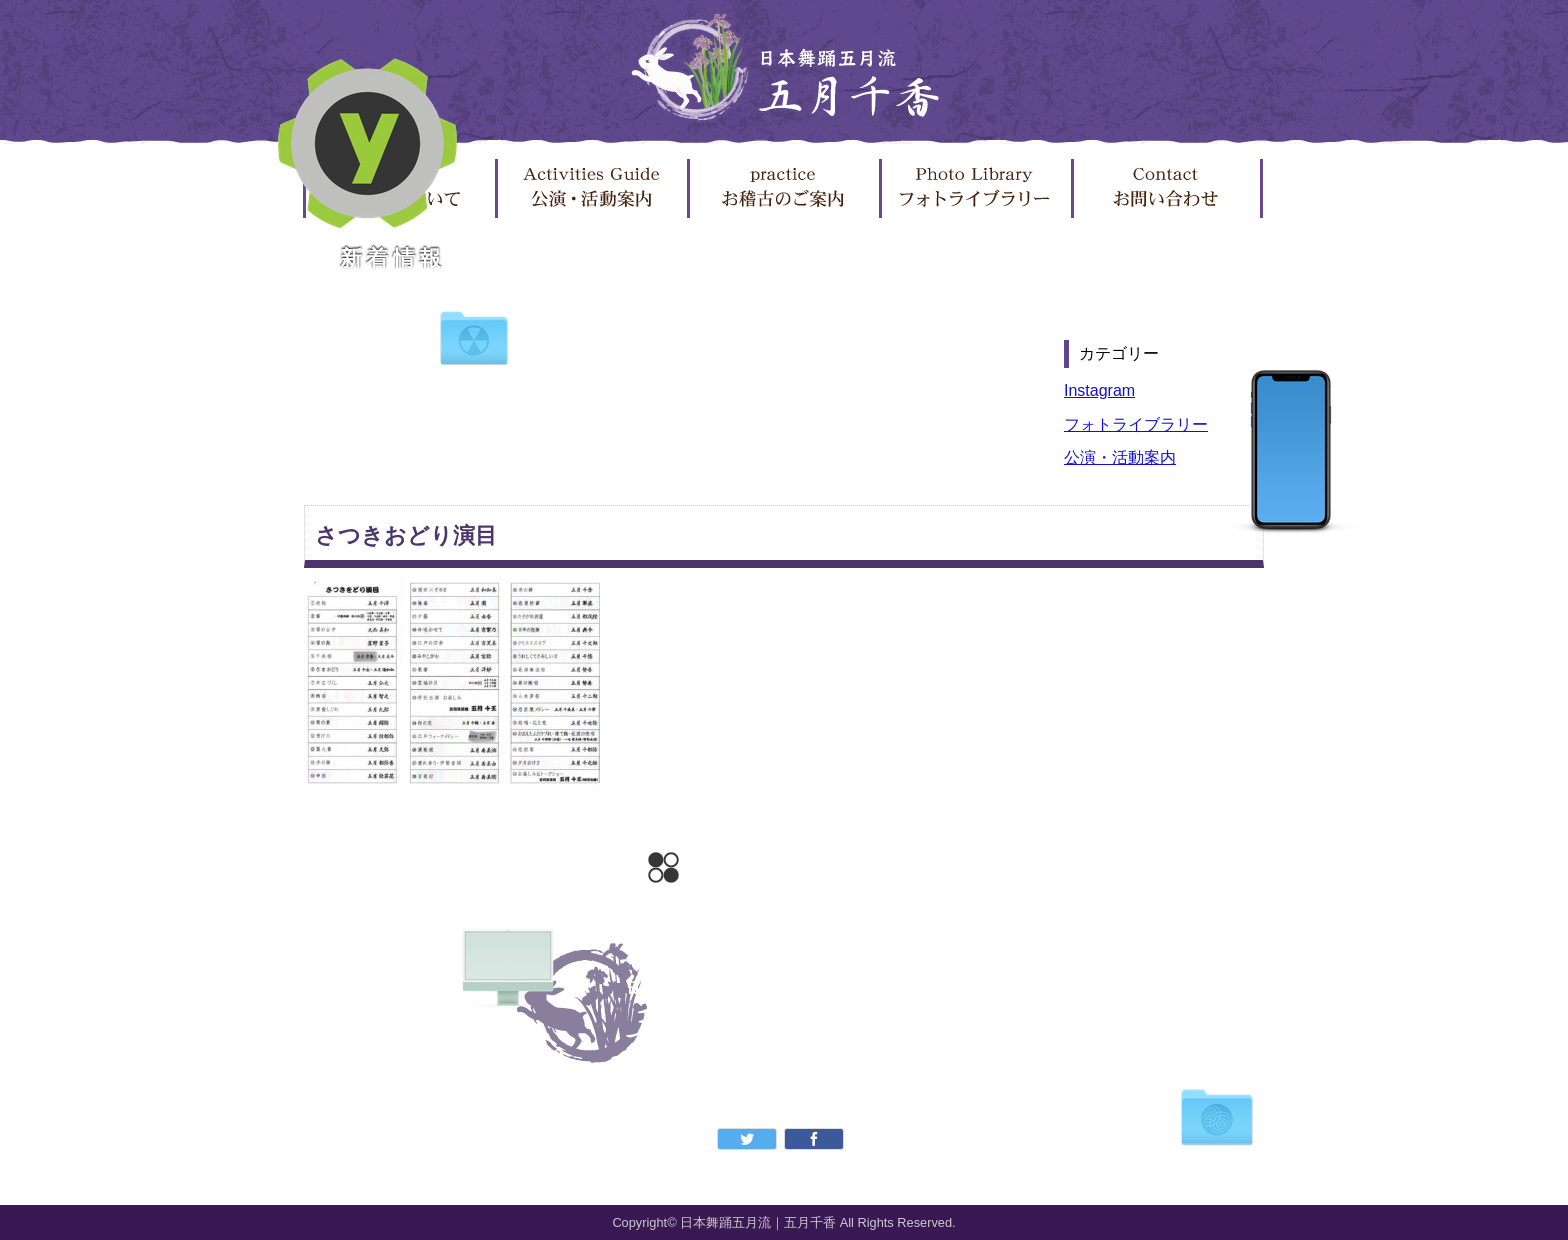 This screenshot has height=1240, width=1568. I want to click on represents a connected iMac device, so click(508, 966).